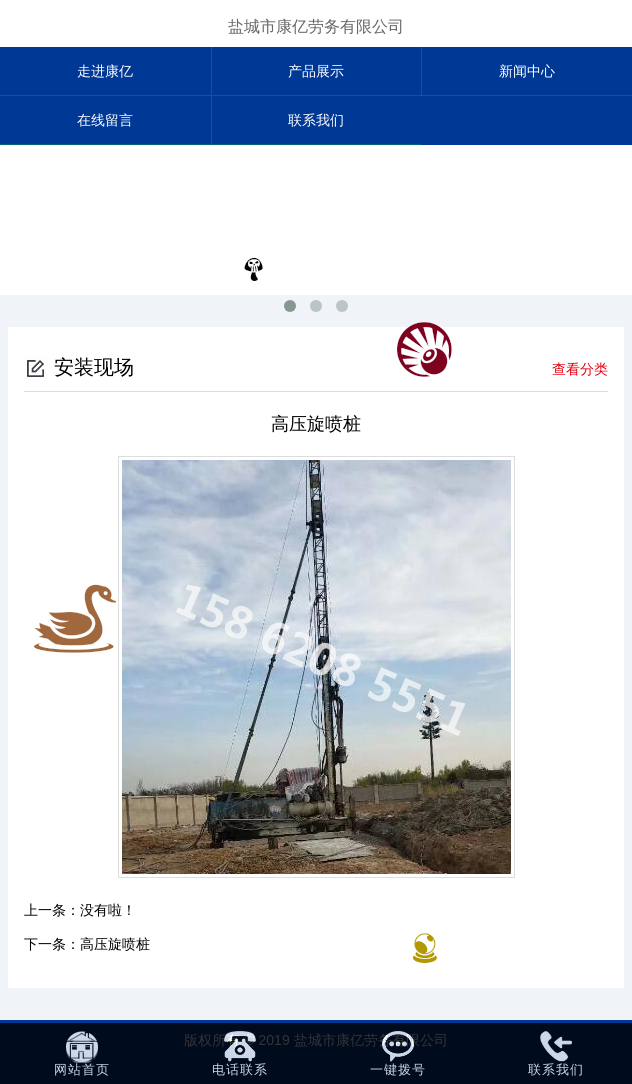  What do you see at coordinates (424, 349) in the screenshot?
I see `view surveillance or monitoring status` at bounding box center [424, 349].